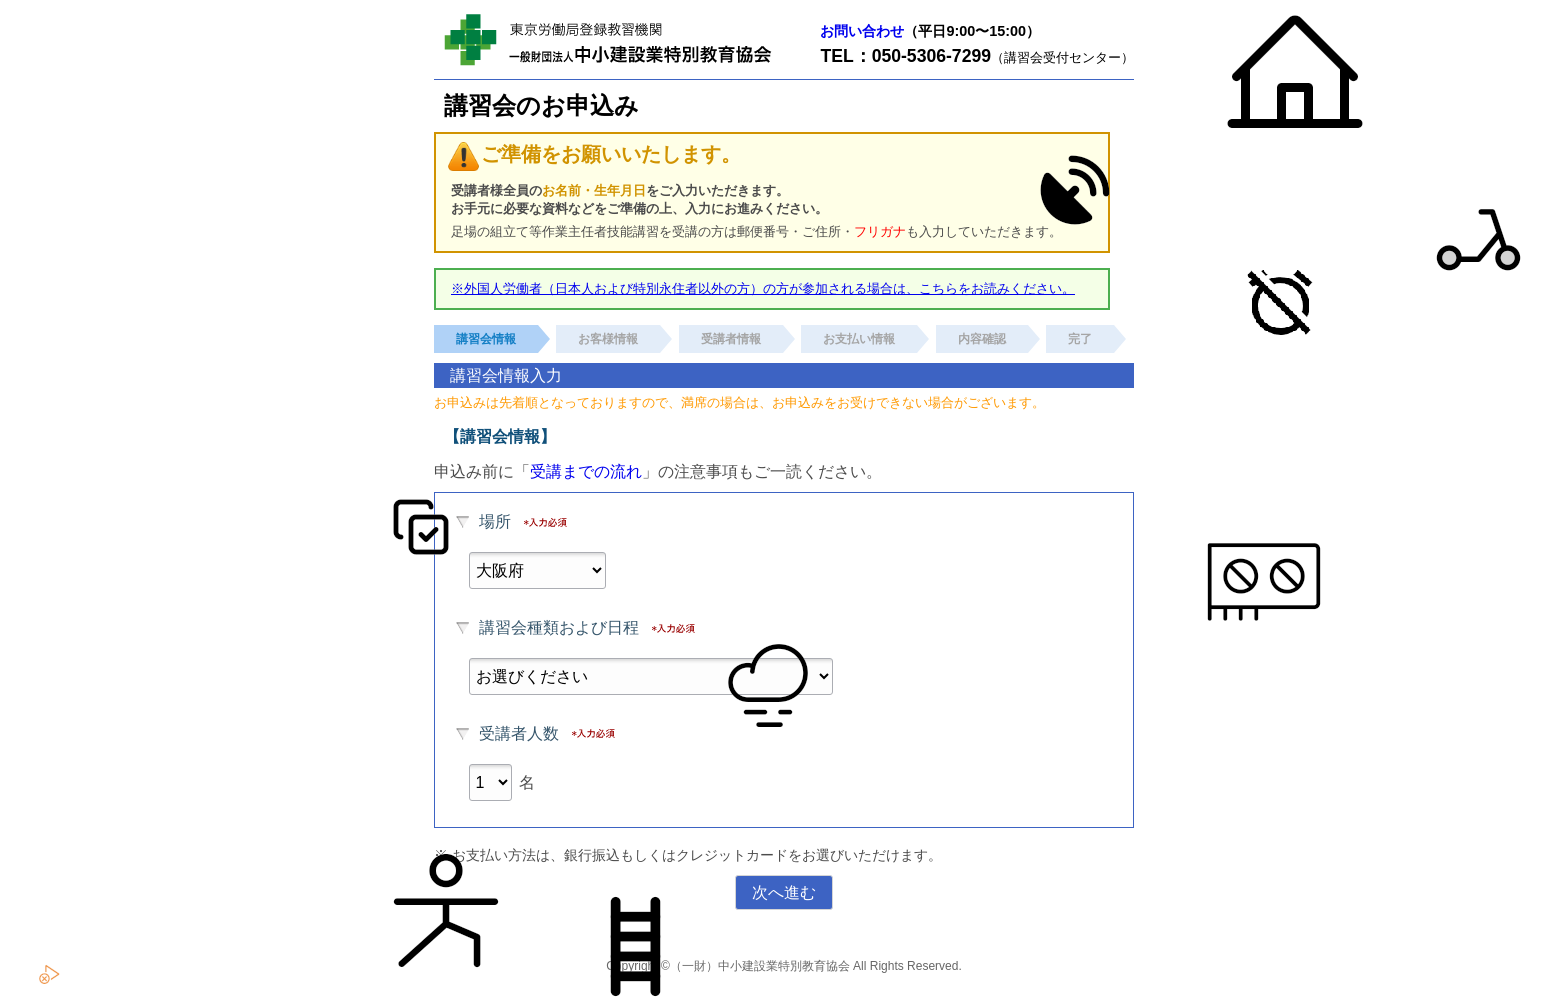  I want to click on access satellite or broadcast settings, so click(1075, 190).